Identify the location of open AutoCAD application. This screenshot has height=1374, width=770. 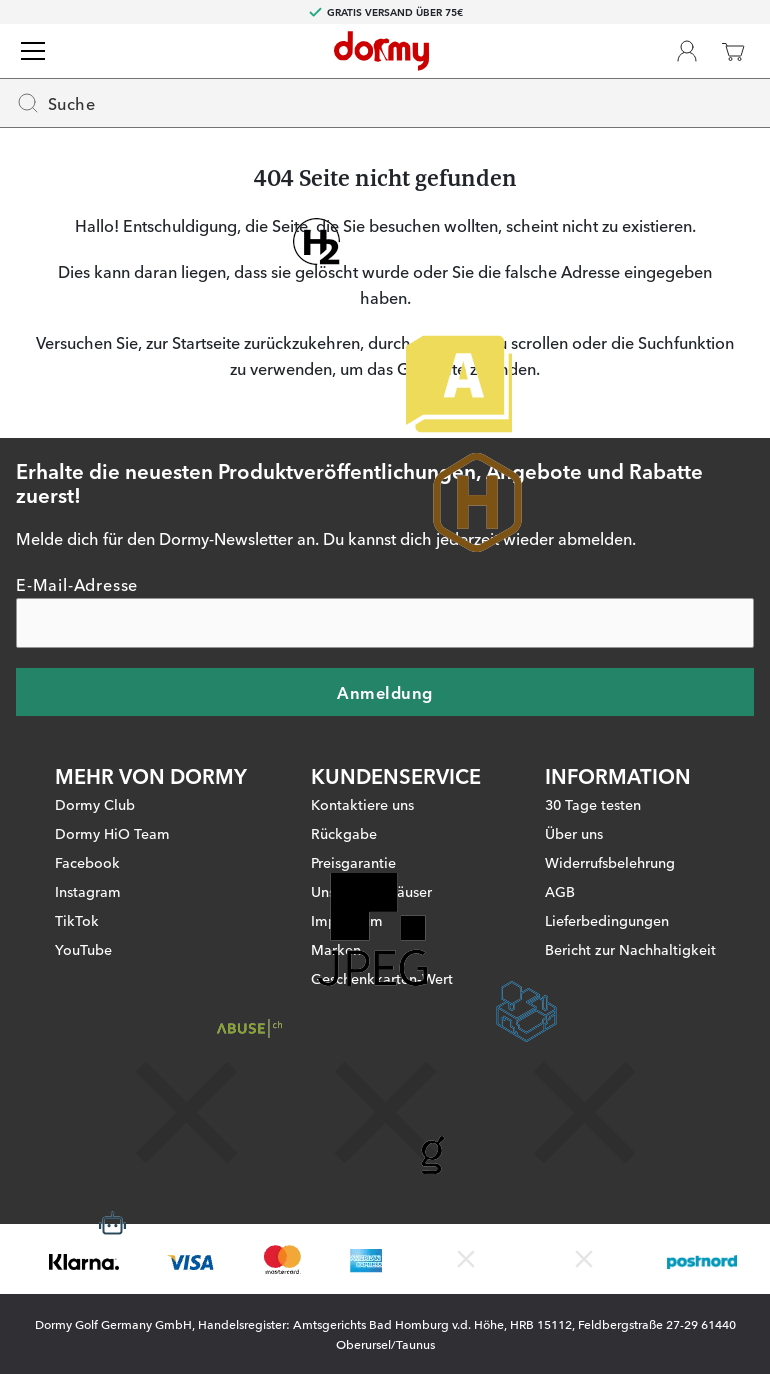
(459, 384).